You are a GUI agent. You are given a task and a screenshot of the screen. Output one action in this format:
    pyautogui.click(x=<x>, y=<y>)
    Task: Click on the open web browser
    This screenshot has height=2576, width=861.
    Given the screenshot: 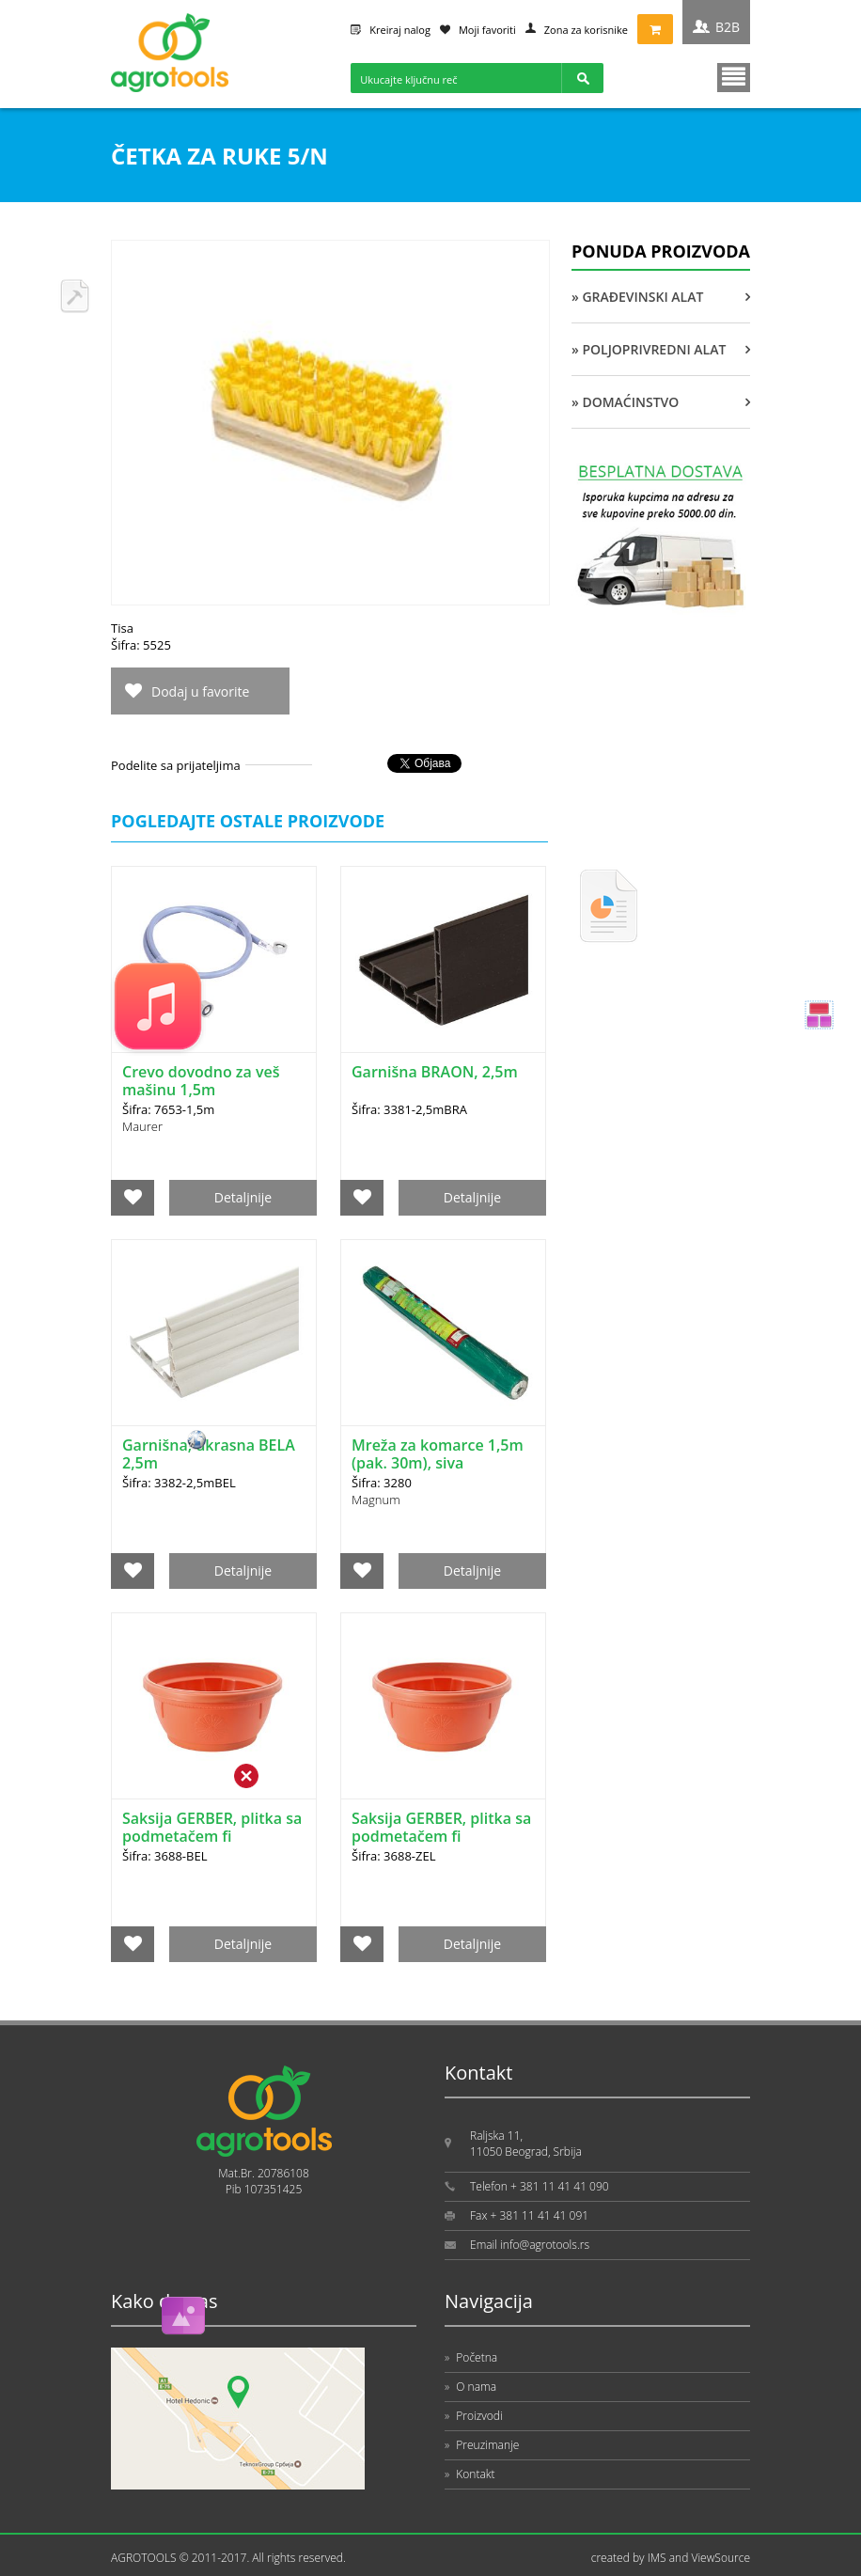 What is the action you would take?
    pyautogui.click(x=196, y=1439)
    